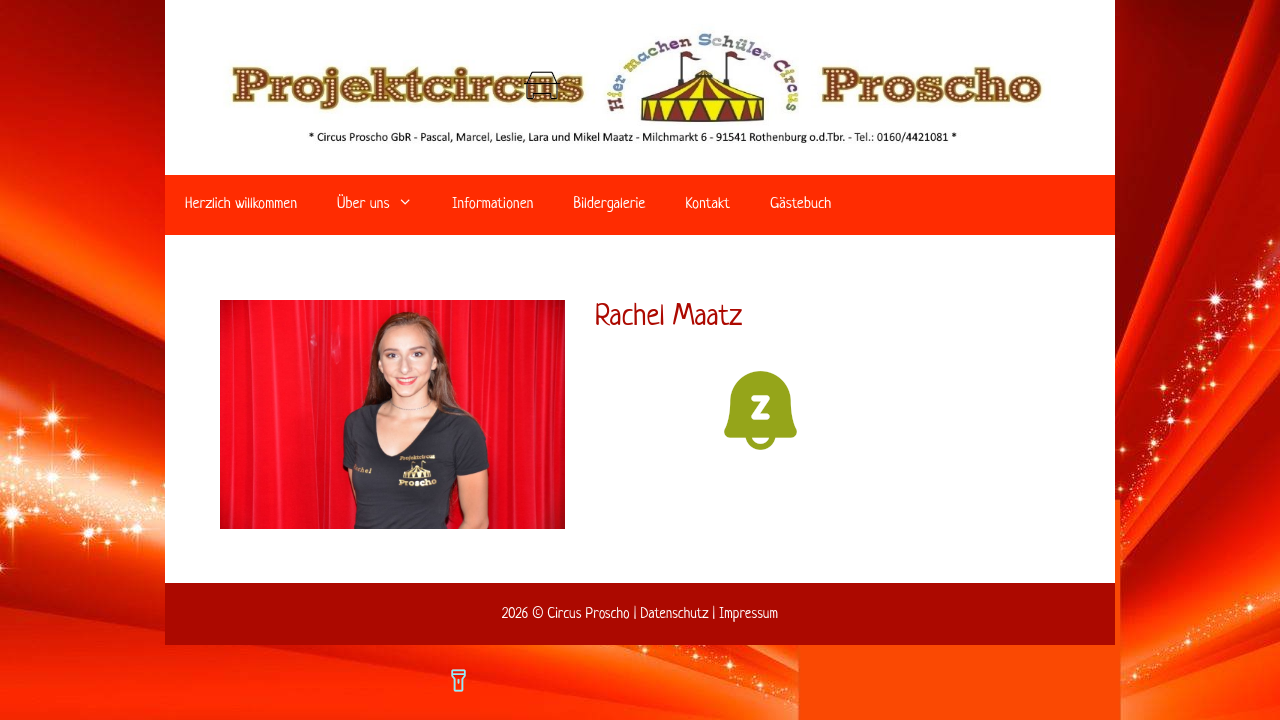 The height and width of the screenshot is (720, 1280). Describe the element at coordinates (458, 680) in the screenshot. I see `toggle flashlight on or off` at that location.